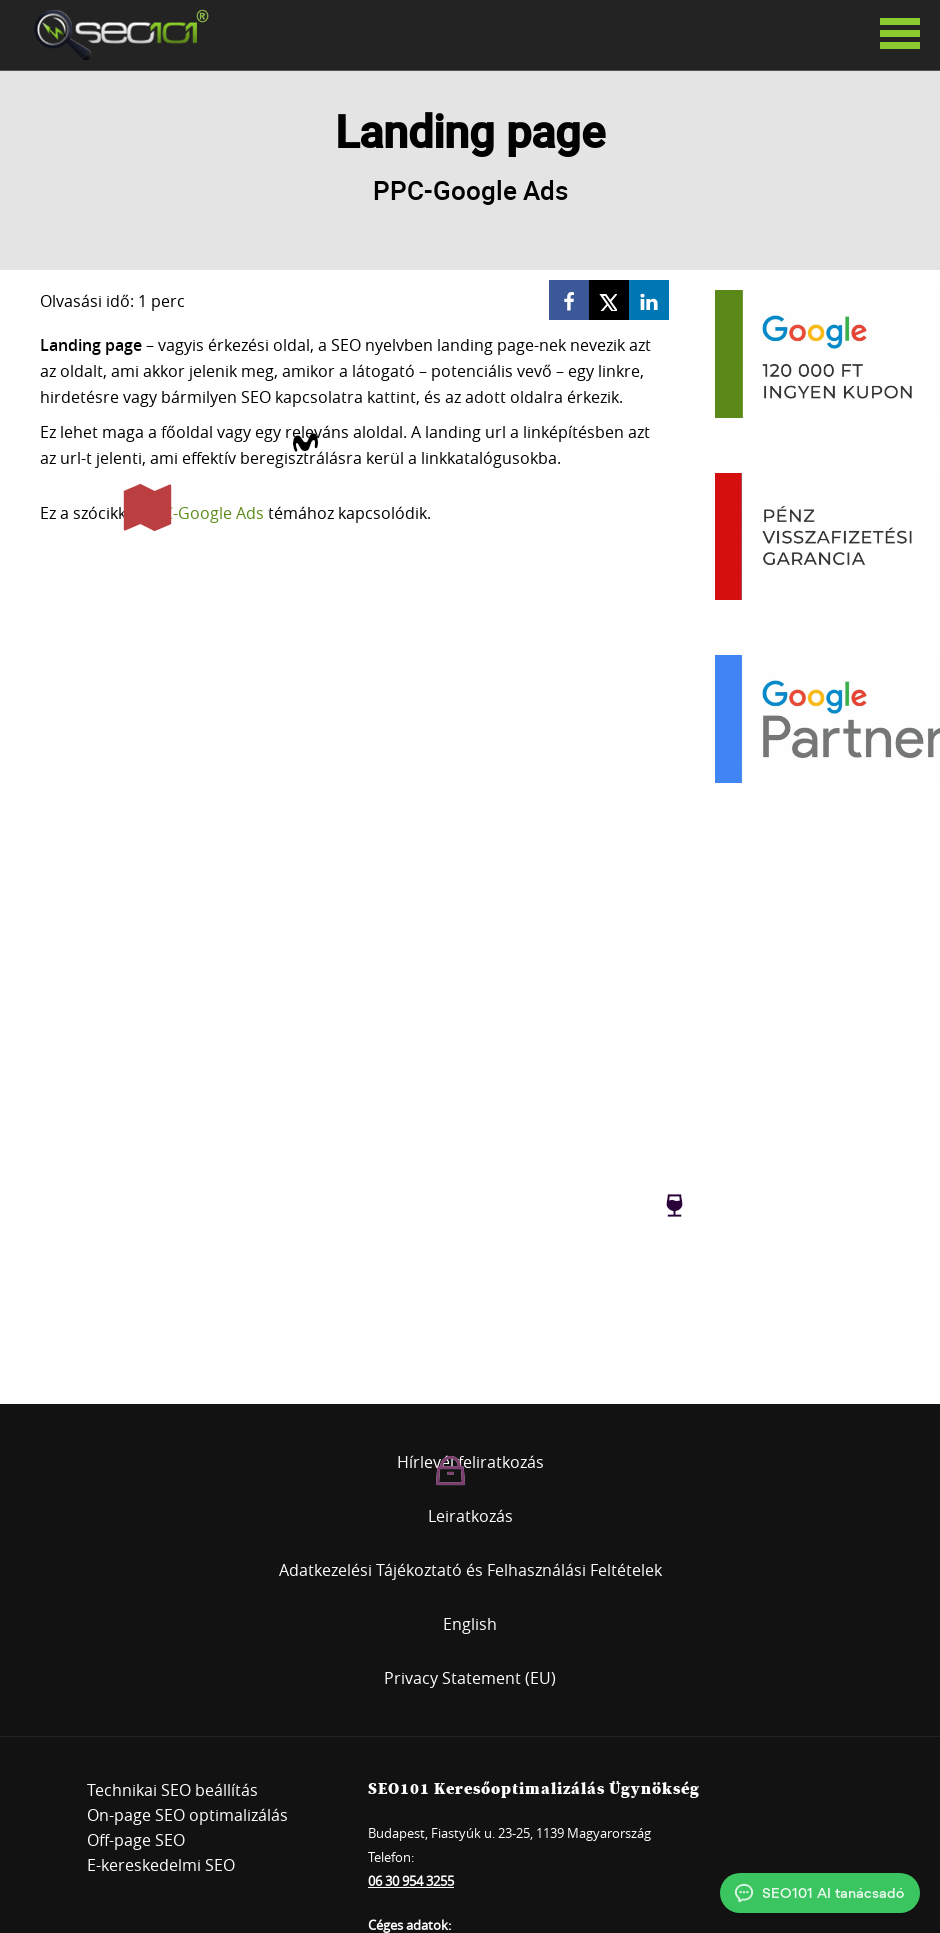 The height and width of the screenshot is (1933, 940). Describe the element at coordinates (147, 507) in the screenshot. I see `open map view` at that location.